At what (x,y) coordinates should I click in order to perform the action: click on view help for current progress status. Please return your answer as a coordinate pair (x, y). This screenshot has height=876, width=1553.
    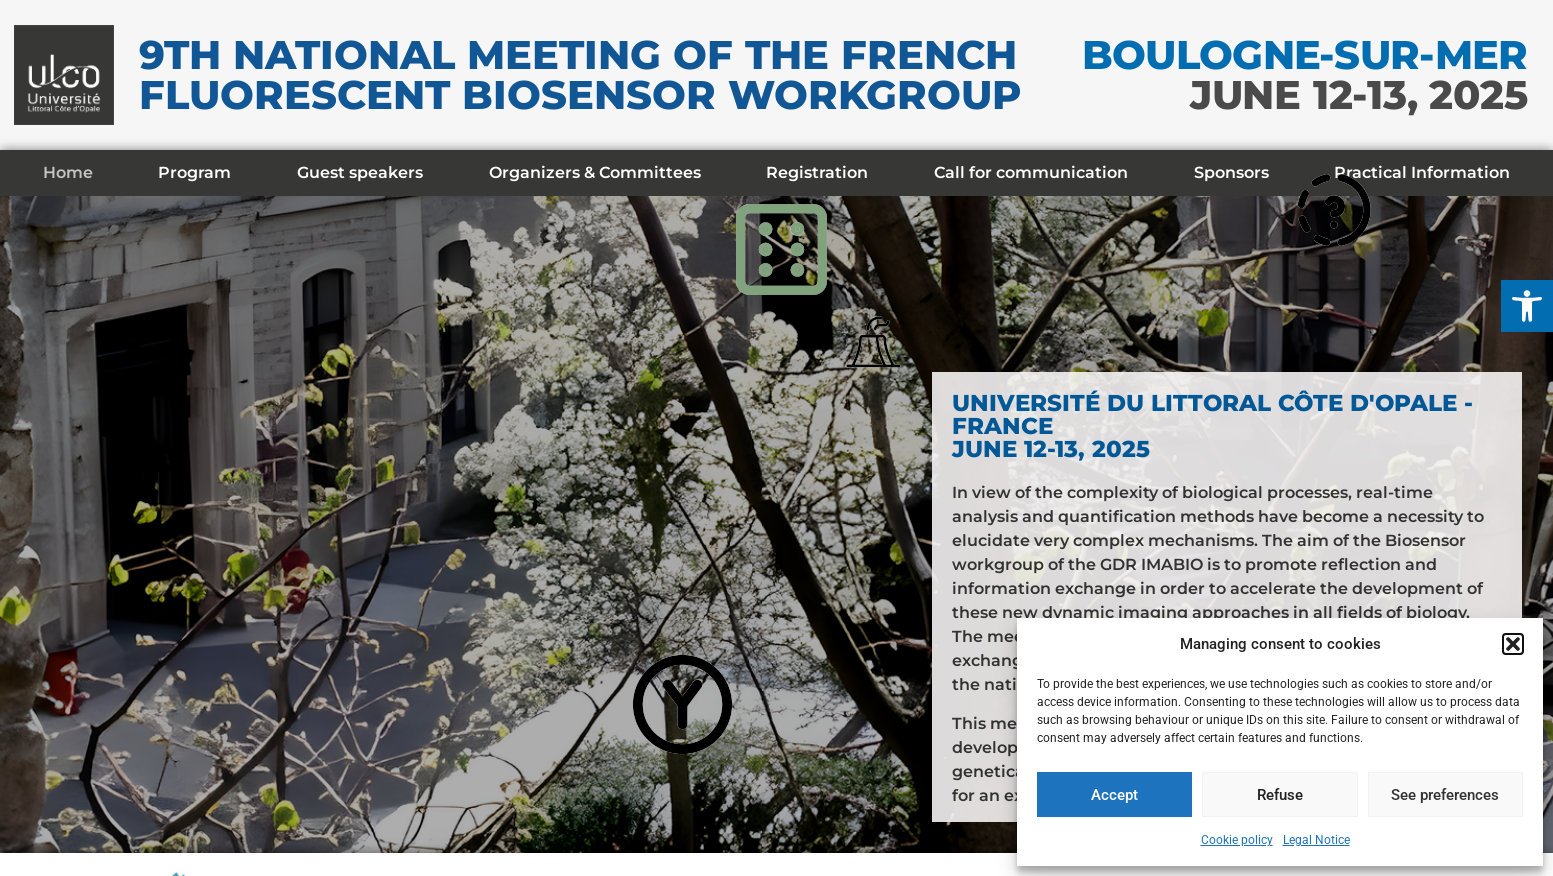
    Looking at the image, I should click on (1334, 210).